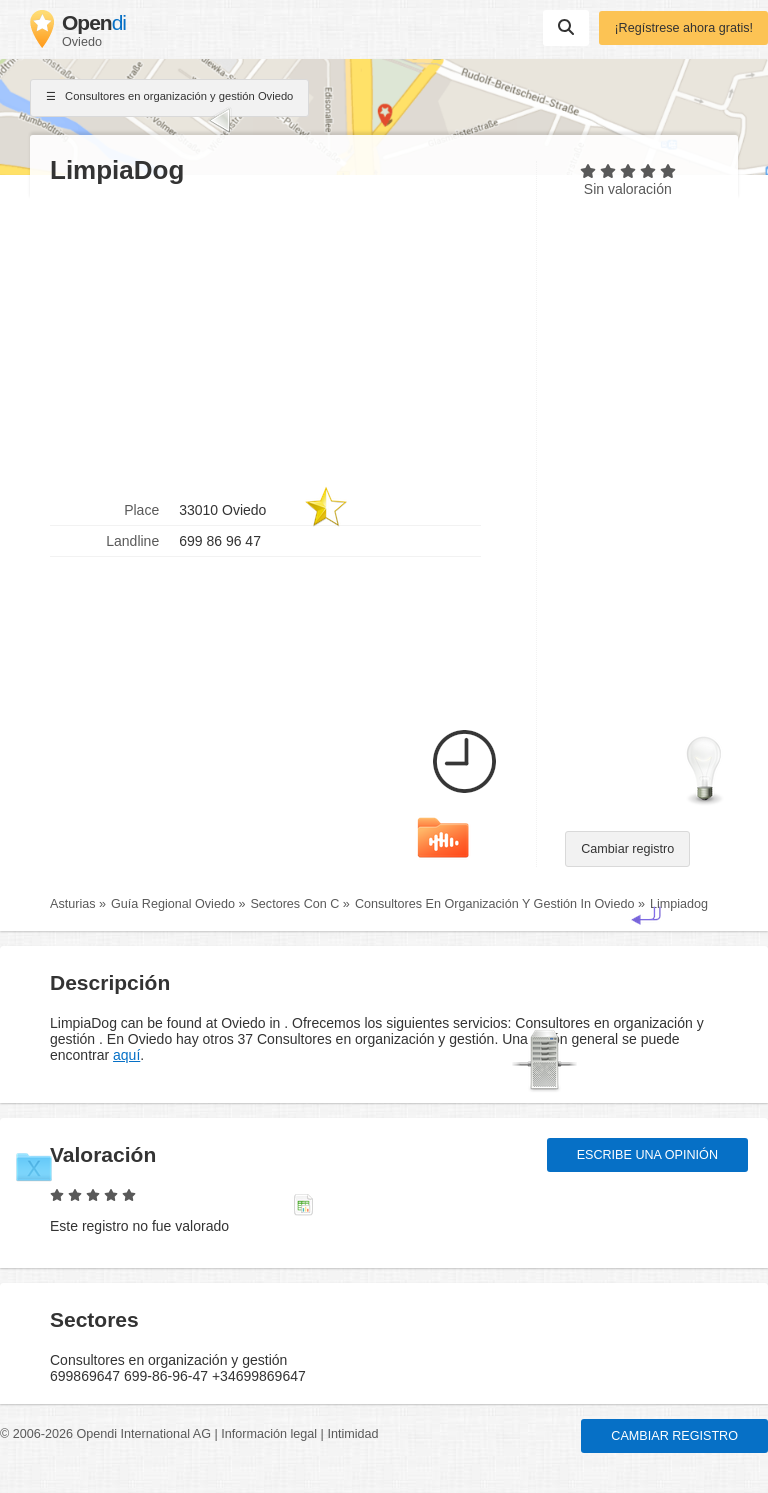 The height and width of the screenshot is (1493, 768). I want to click on reply to all recipients of an email, so click(645, 913).